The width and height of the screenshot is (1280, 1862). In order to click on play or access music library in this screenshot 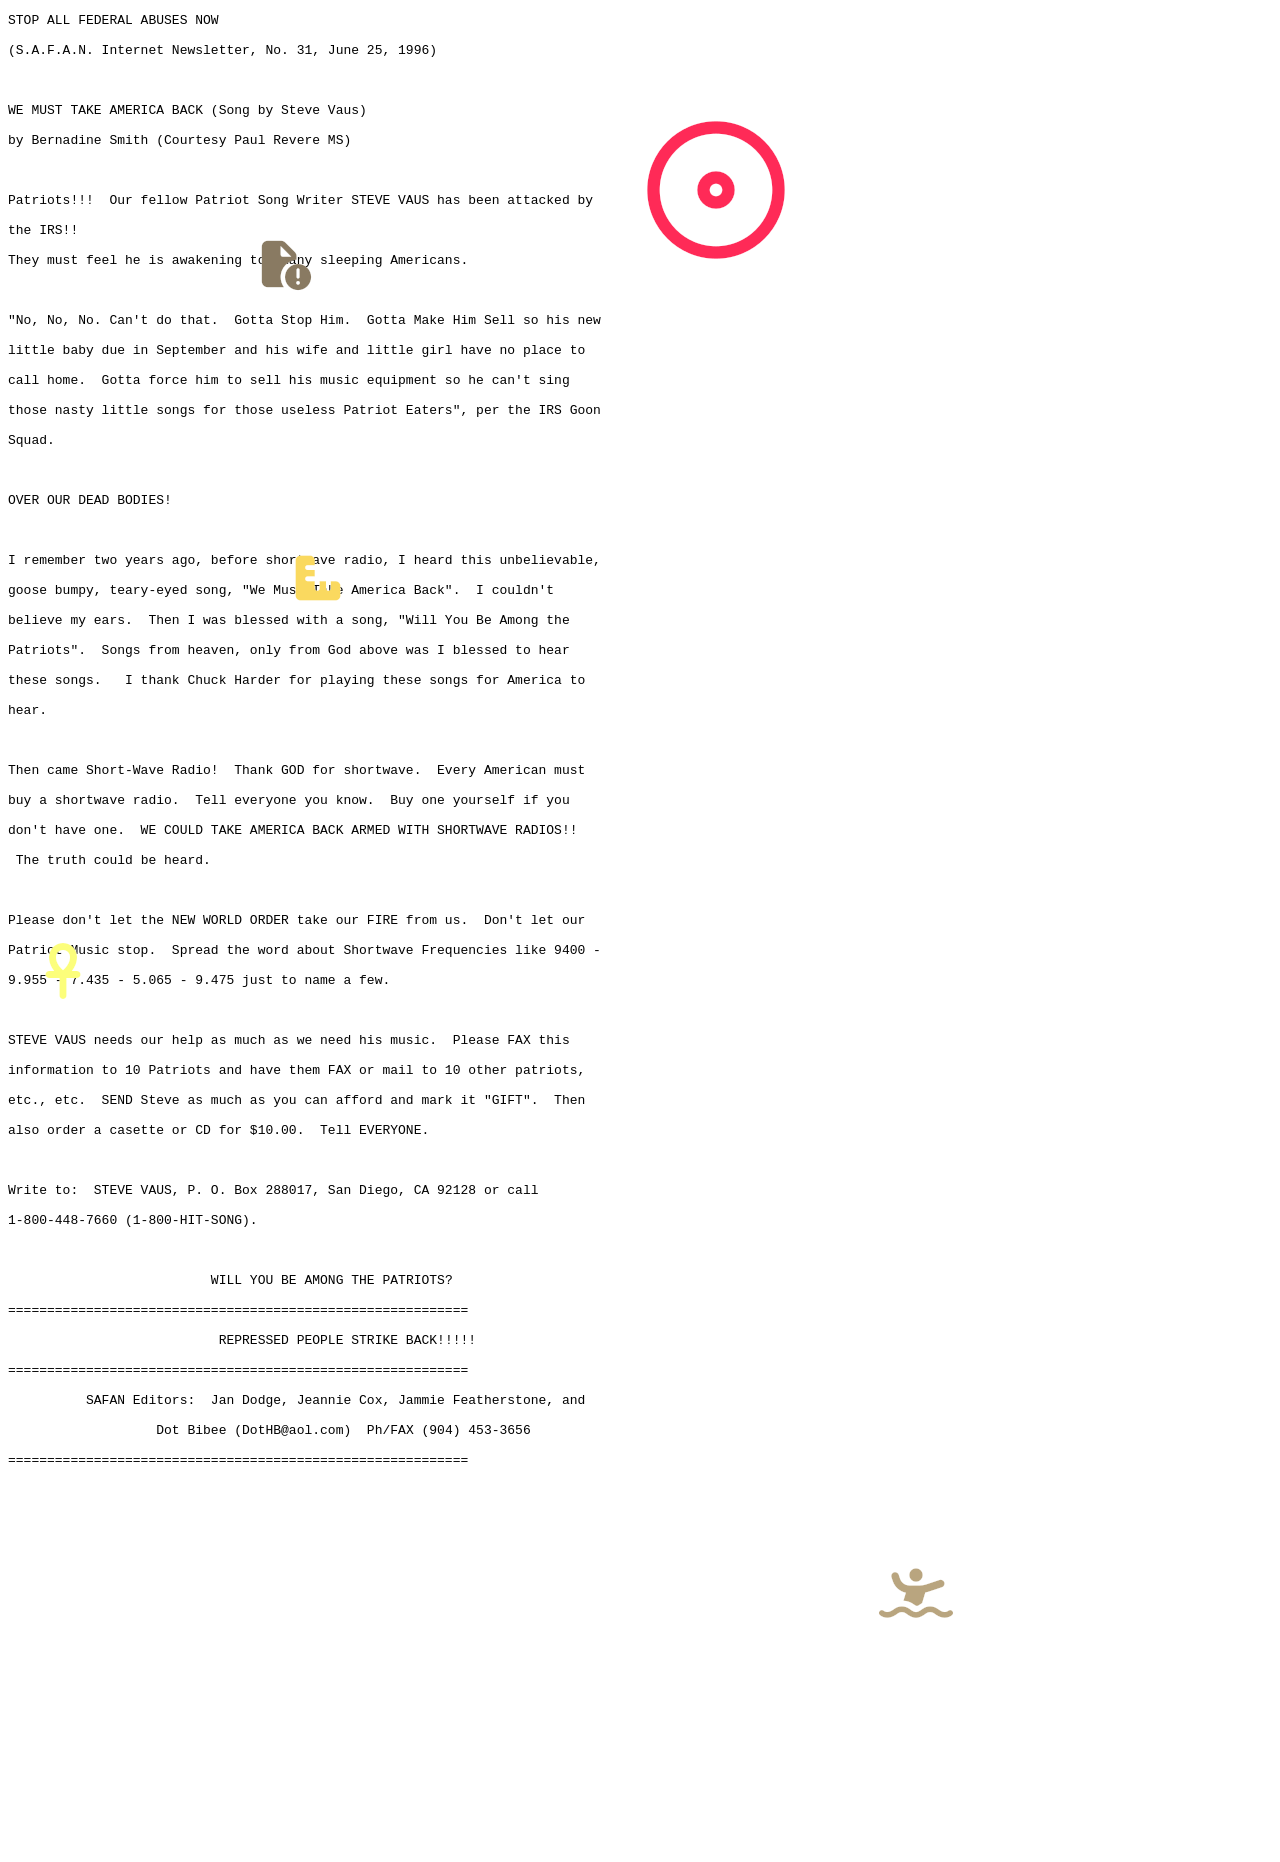, I will do `click(716, 190)`.